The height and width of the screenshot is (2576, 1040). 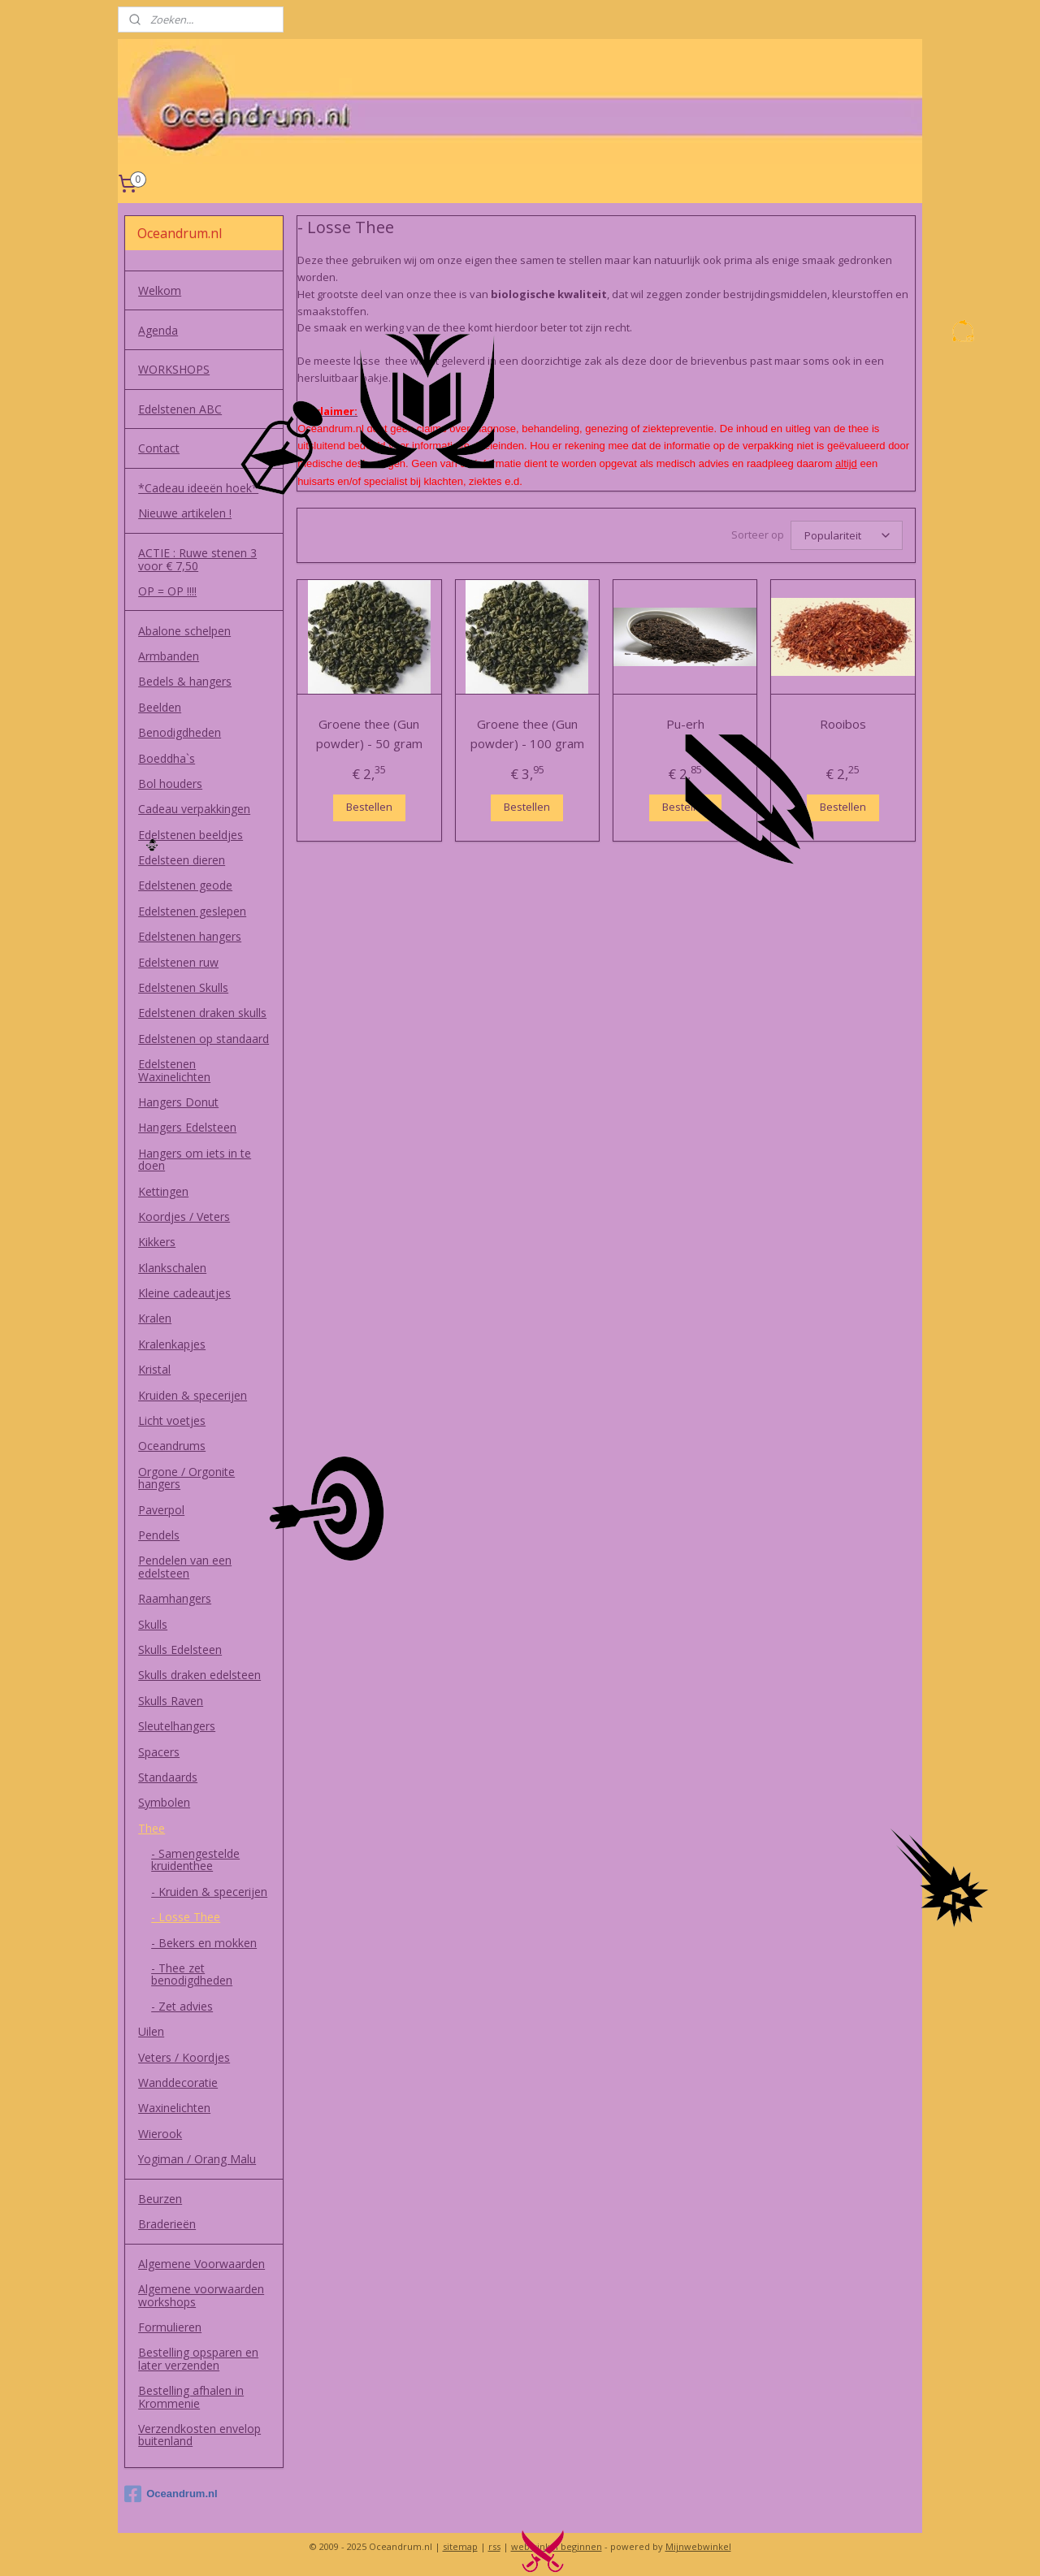 What do you see at coordinates (327, 1509) in the screenshot?
I see `set or view your goals` at bounding box center [327, 1509].